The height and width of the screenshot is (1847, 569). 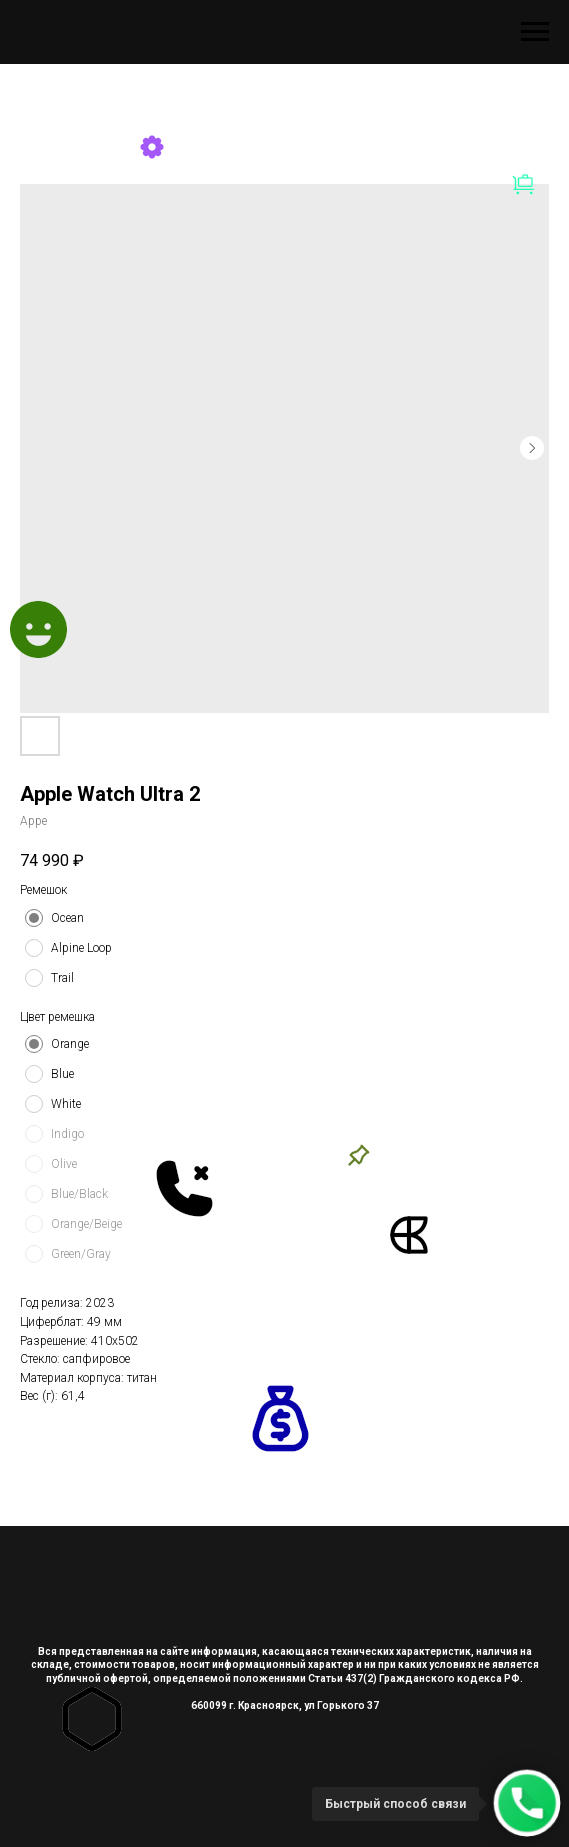 What do you see at coordinates (152, 147) in the screenshot?
I see `open settings menu` at bounding box center [152, 147].